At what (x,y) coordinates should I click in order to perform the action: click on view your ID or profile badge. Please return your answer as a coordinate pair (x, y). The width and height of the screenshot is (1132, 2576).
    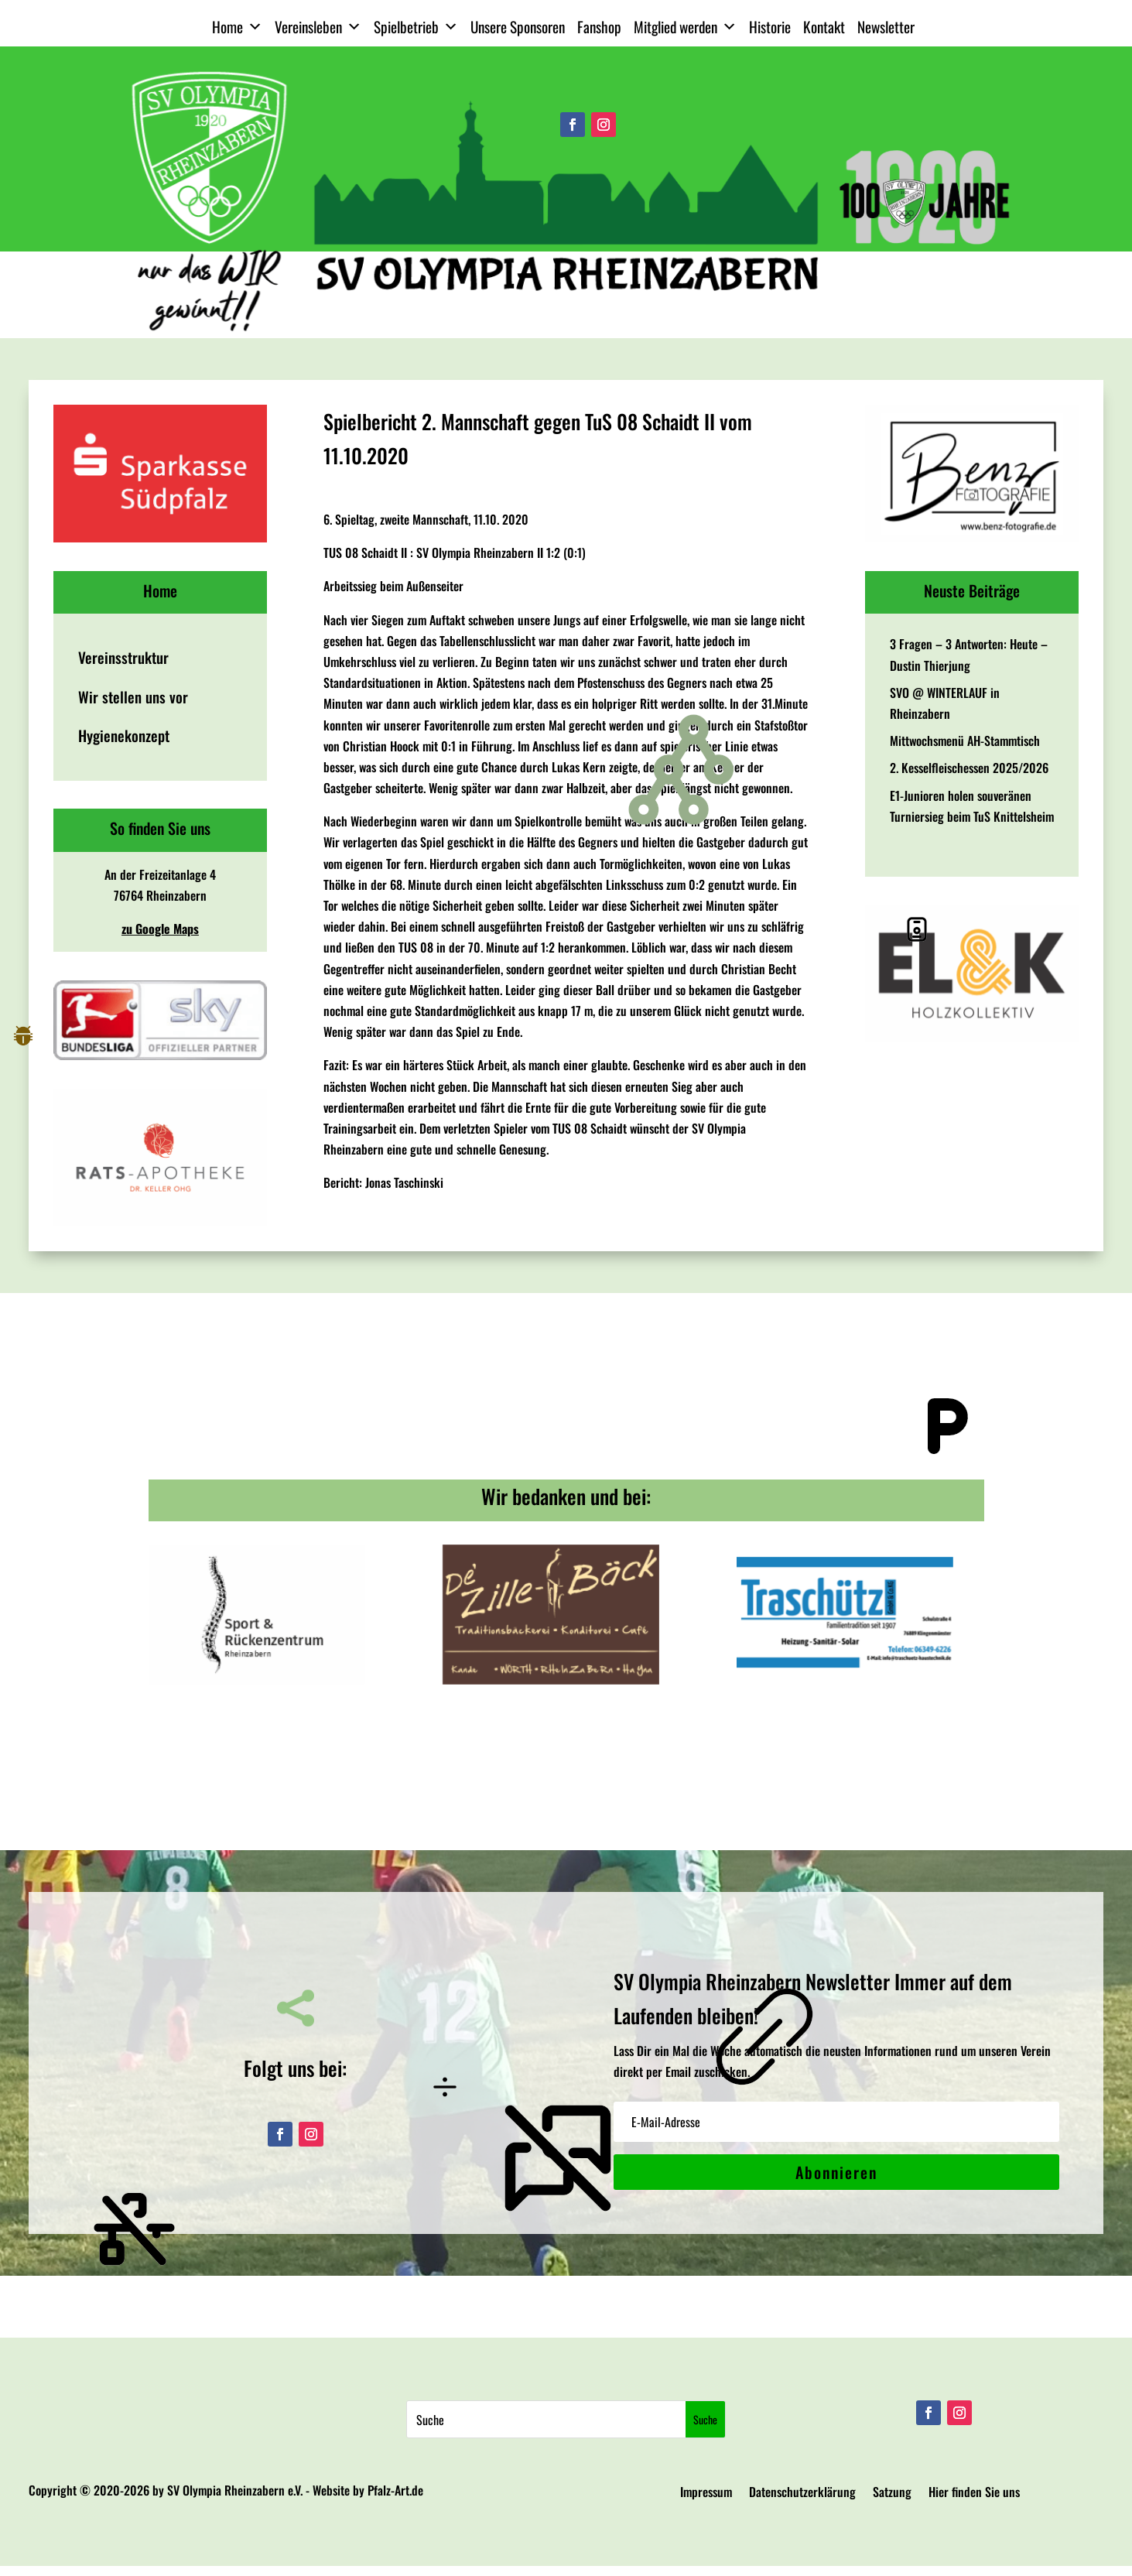
    Looking at the image, I should click on (917, 929).